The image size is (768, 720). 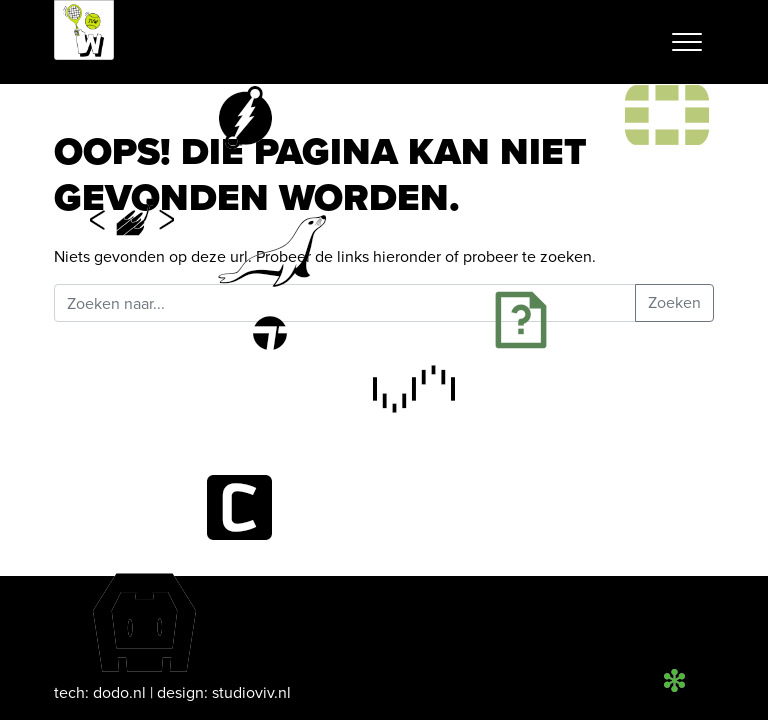 What do you see at coordinates (144, 622) in the screenshot?
I see `apache cordova framework logo` at bounding box center [144, 622].